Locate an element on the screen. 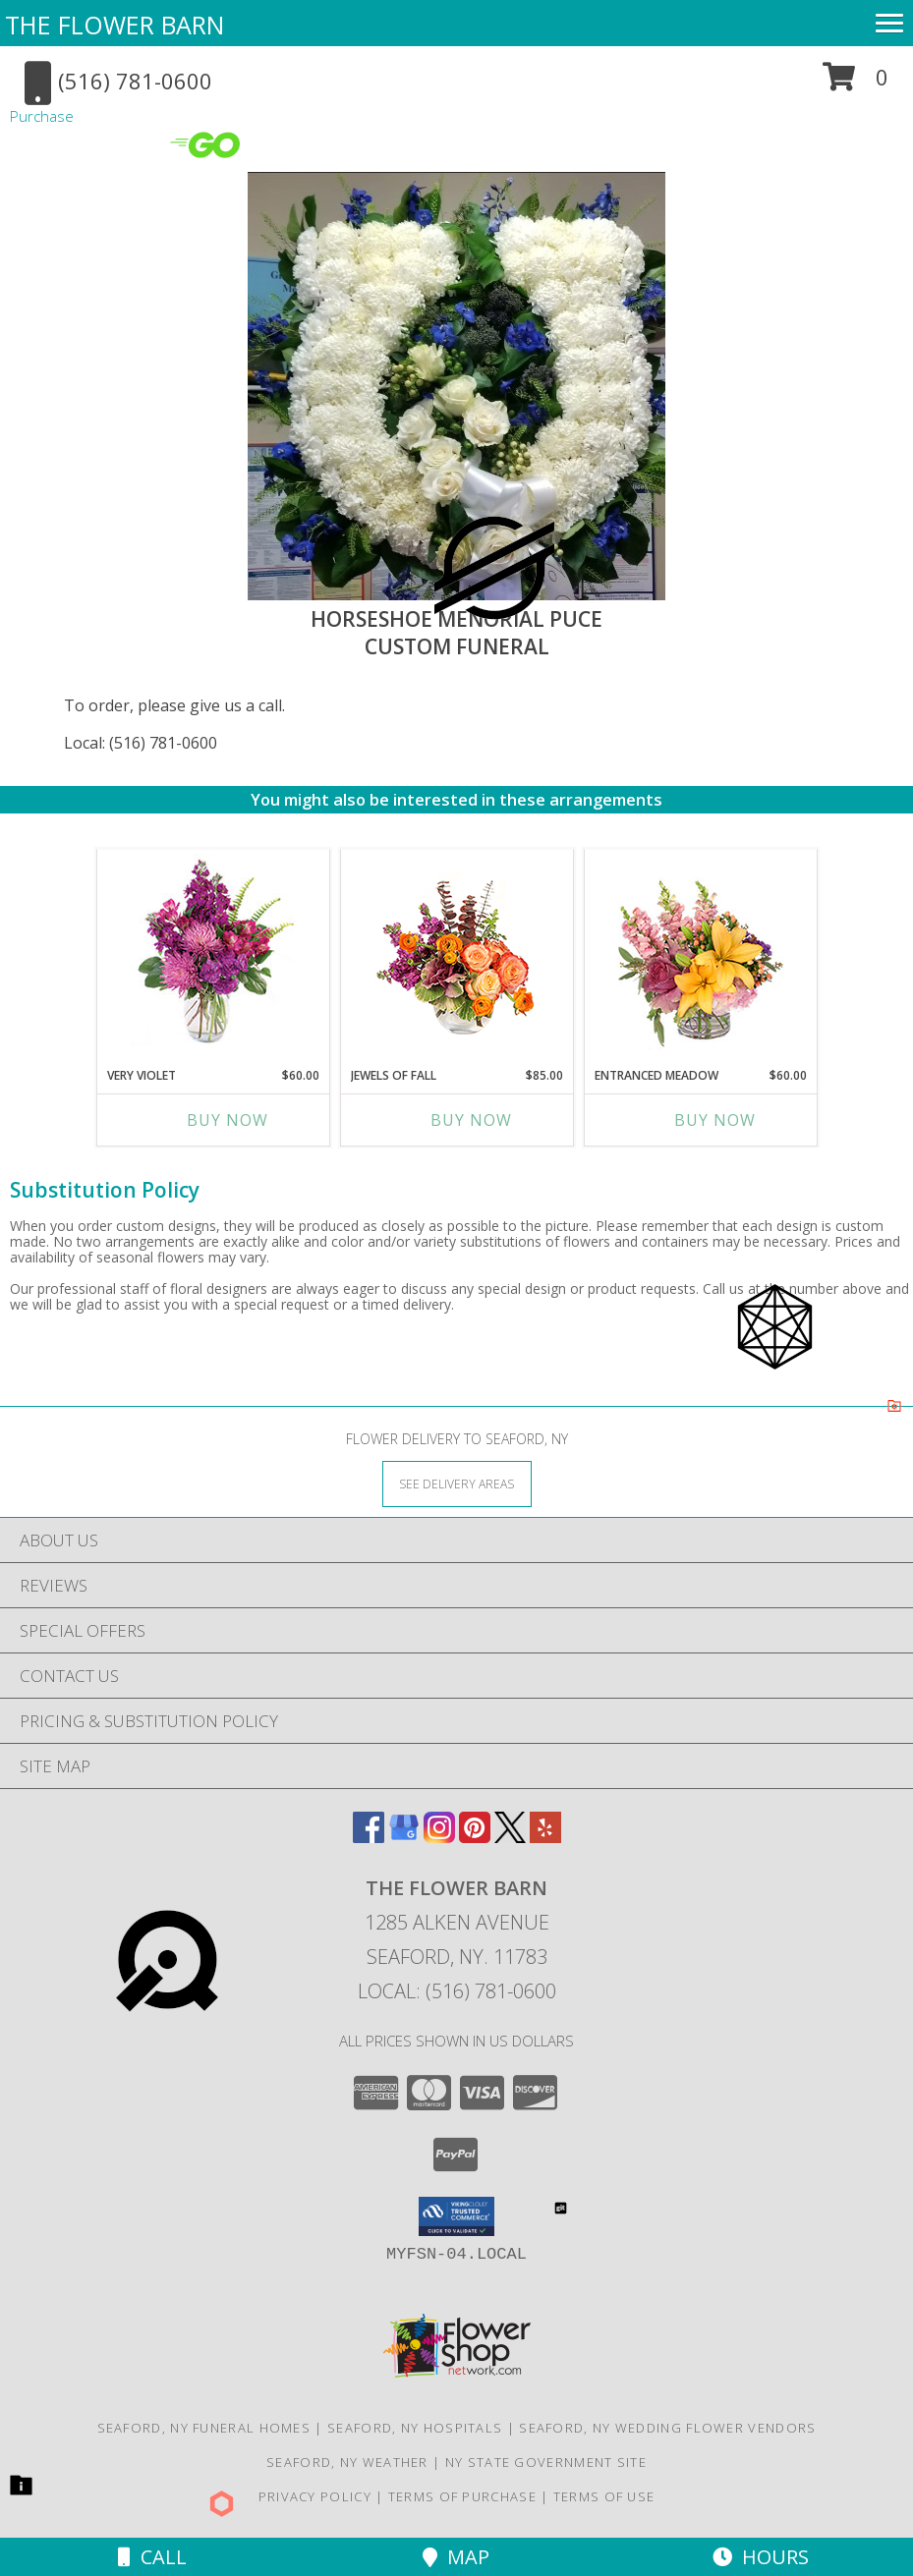 This screenshot has height=2576, width=913. git version control logo is located at coordinates (560, 2208).